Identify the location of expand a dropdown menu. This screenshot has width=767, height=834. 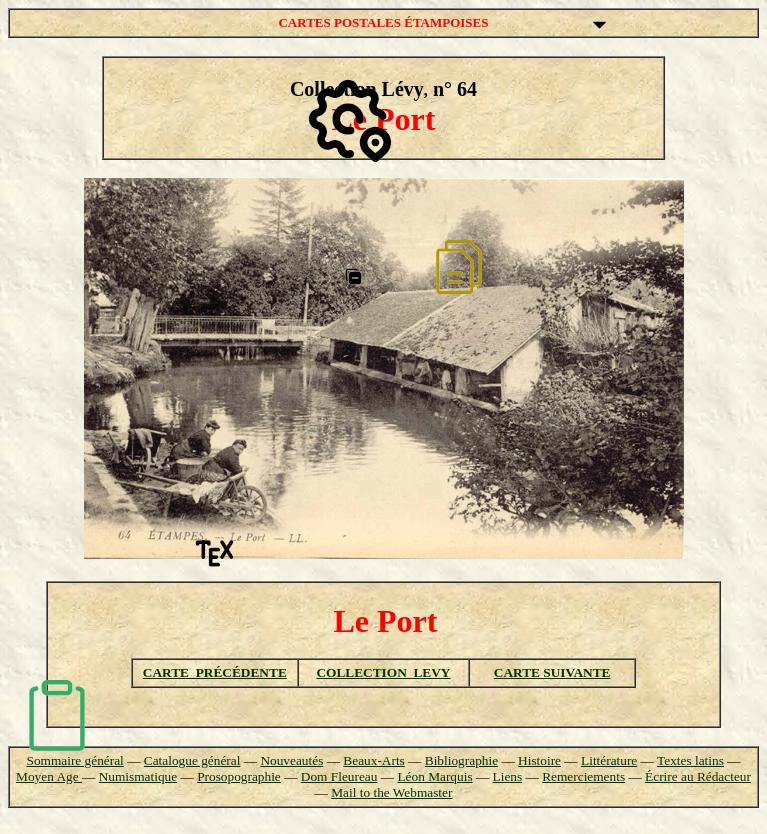
(599, 23).